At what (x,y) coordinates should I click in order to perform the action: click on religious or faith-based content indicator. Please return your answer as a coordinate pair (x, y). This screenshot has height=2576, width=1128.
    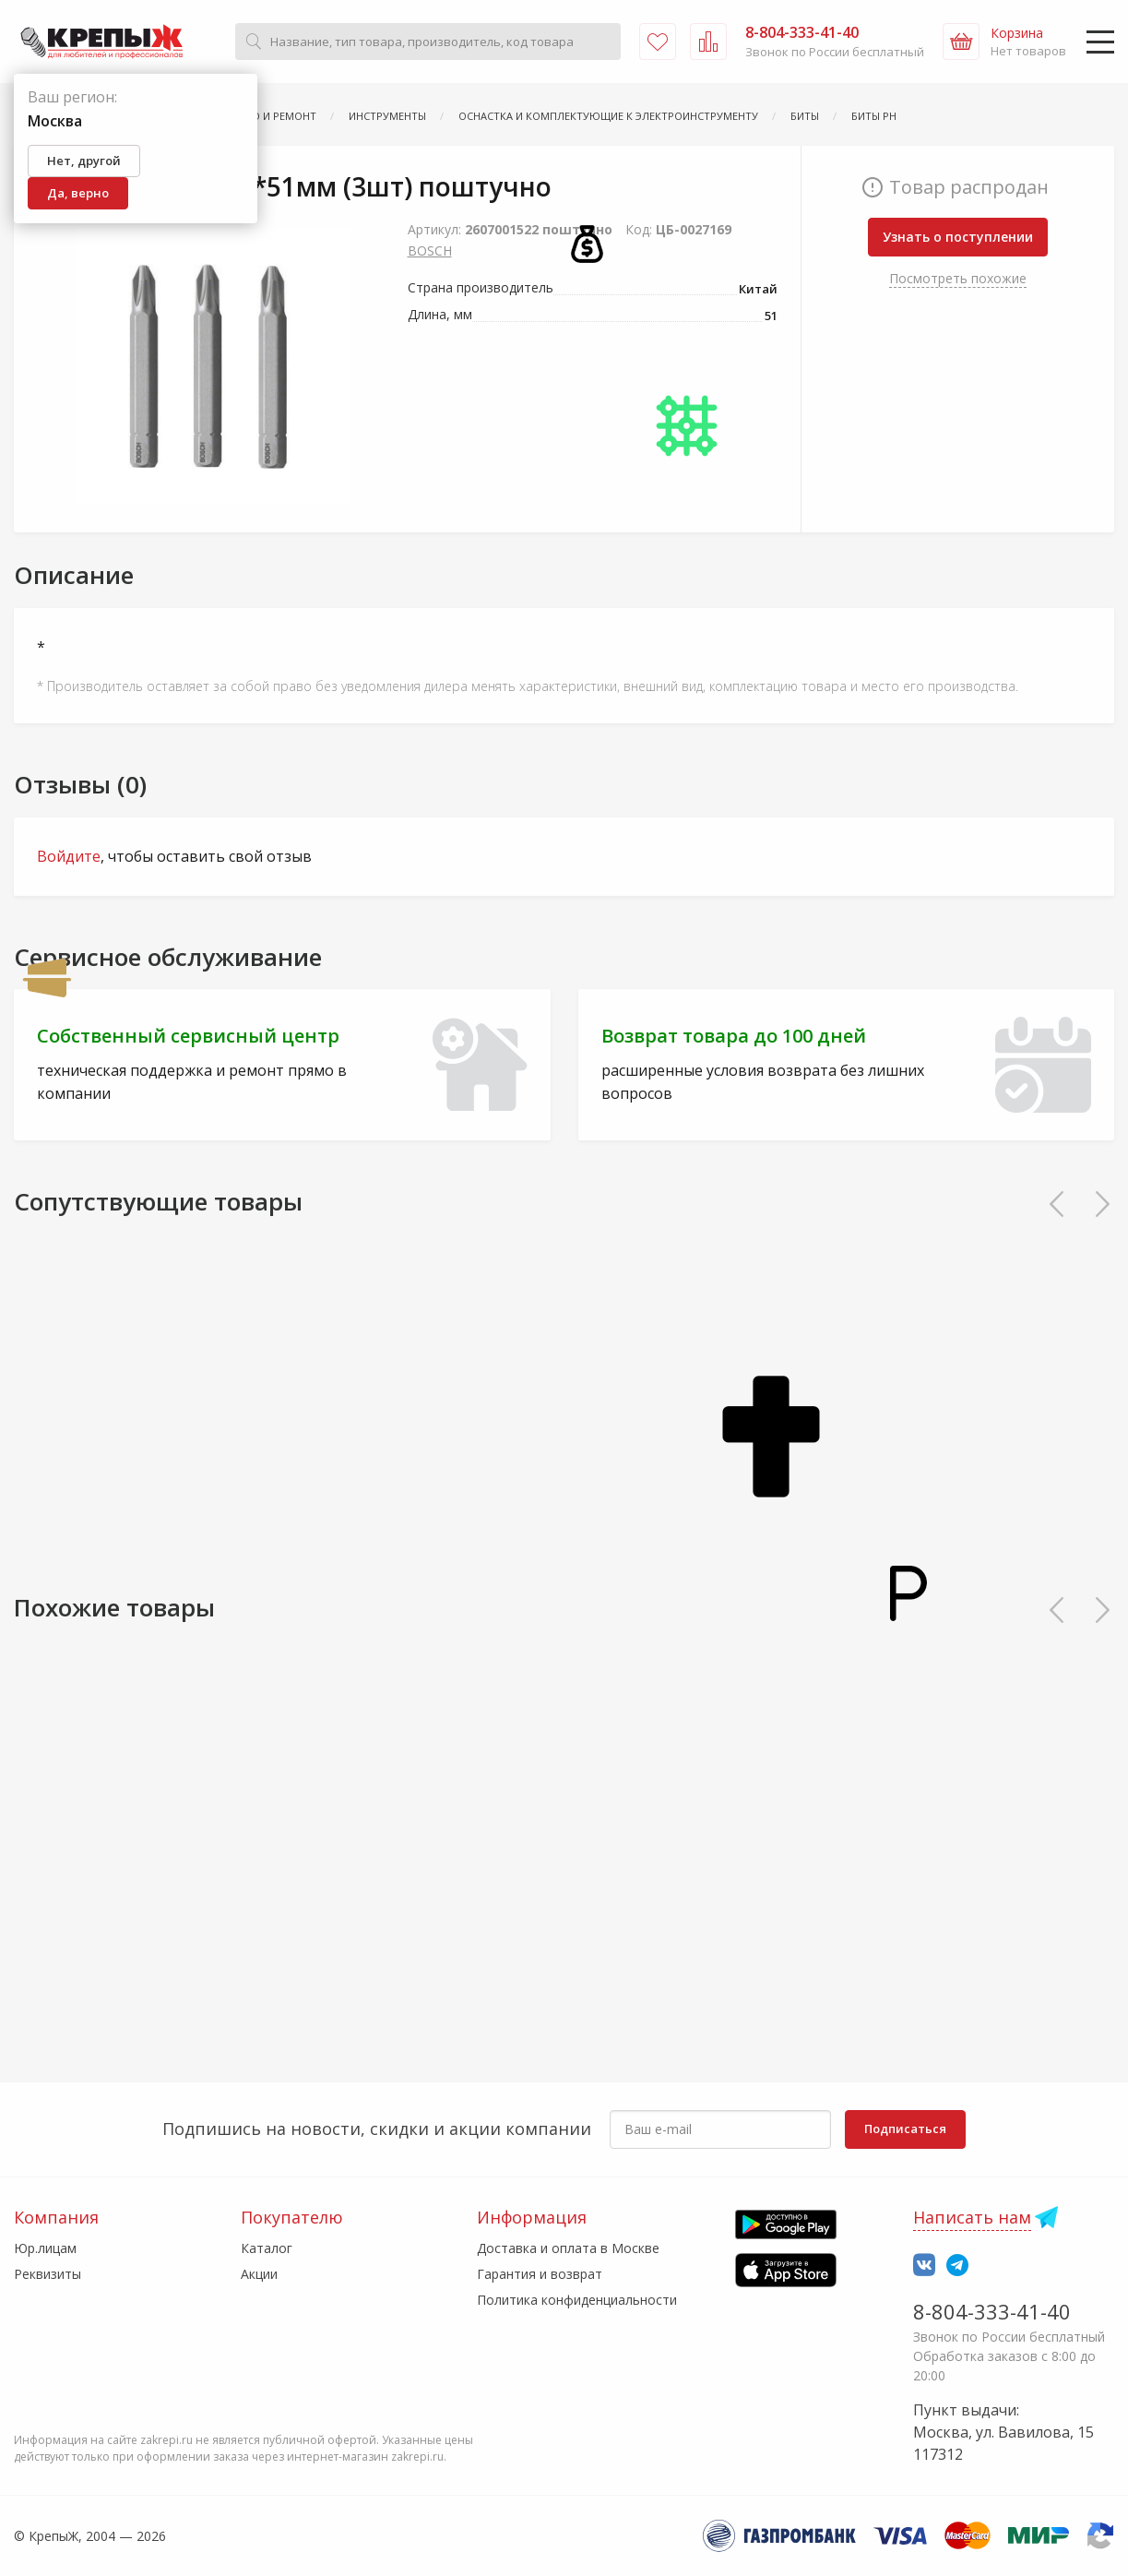
    Looking at the image, I should click on (771, 1437).